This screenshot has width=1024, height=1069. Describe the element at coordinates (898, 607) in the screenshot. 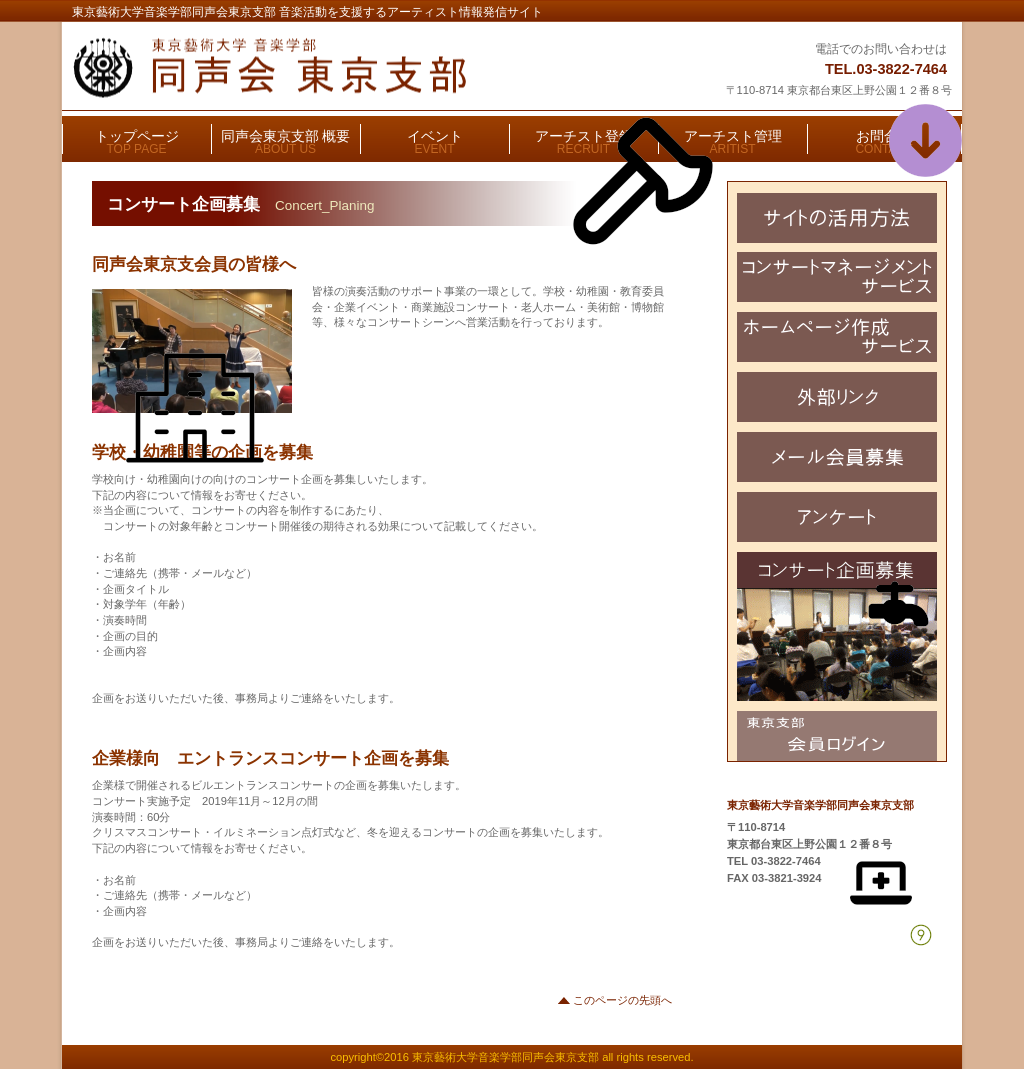

I see `access water or plumbing settings` at that location.